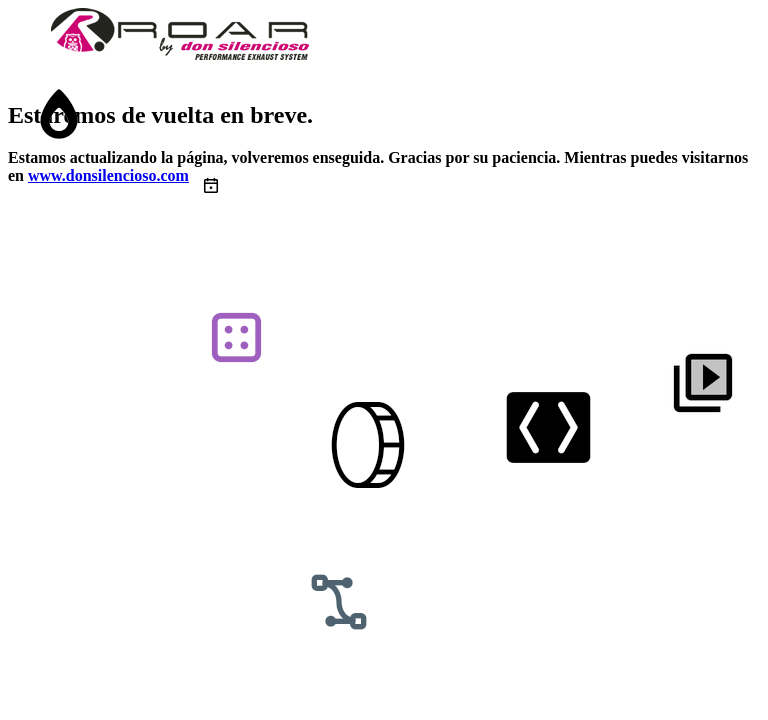 The height and width of the screenshot is (720, 768). What do you see at coordinates (548, 427) in the screenshot?
I see `view or edit source code` at bounding box center [548, 427].